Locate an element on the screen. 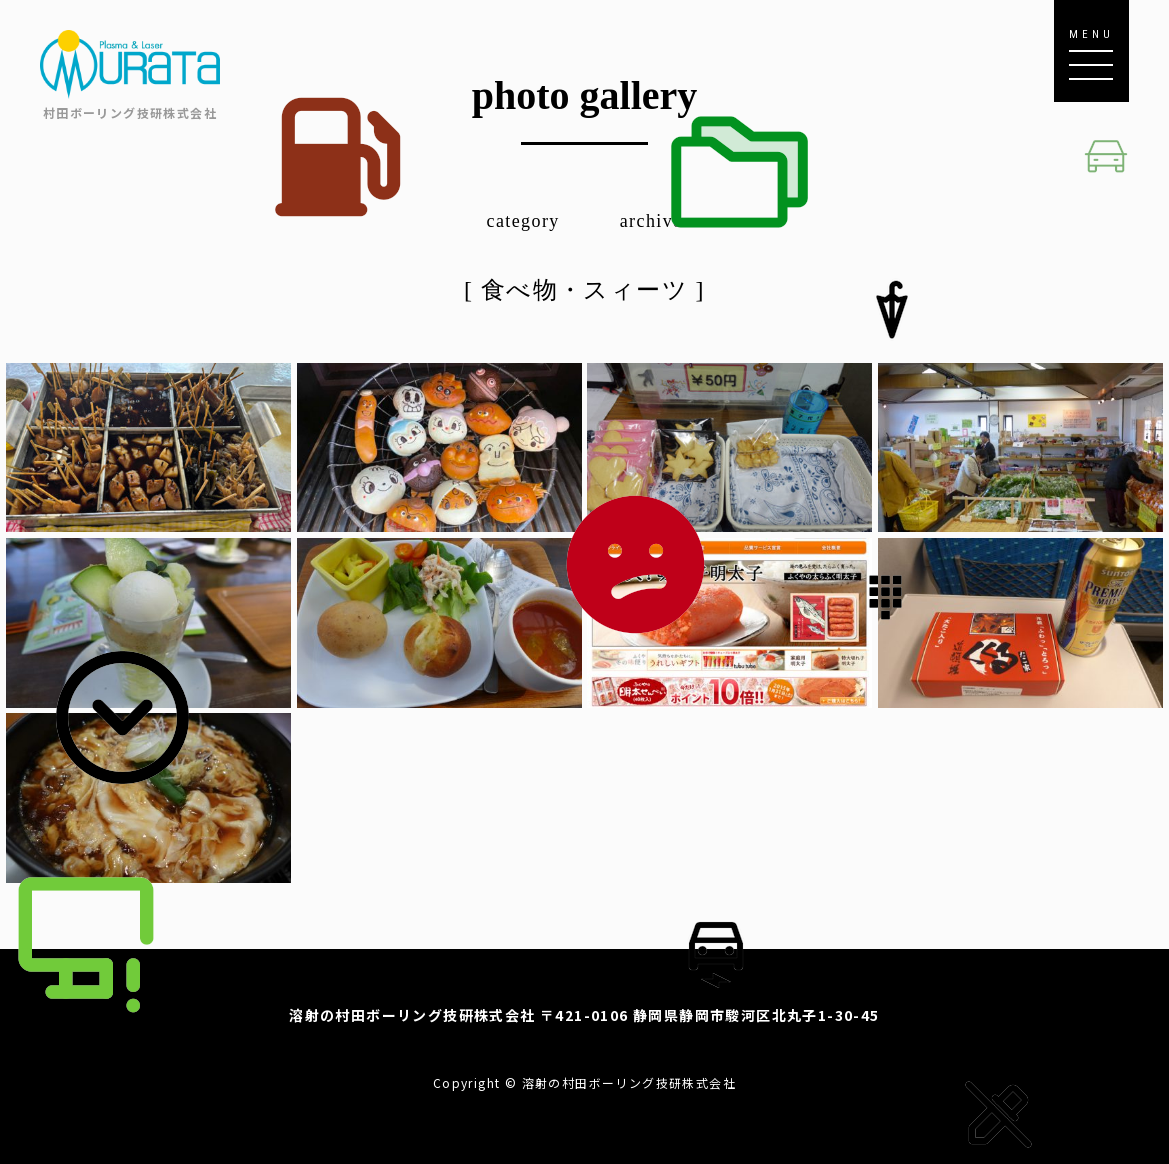 The image size is (1169, 1164). indicates a confused or uncertain state is located at coordinates (635, 564).